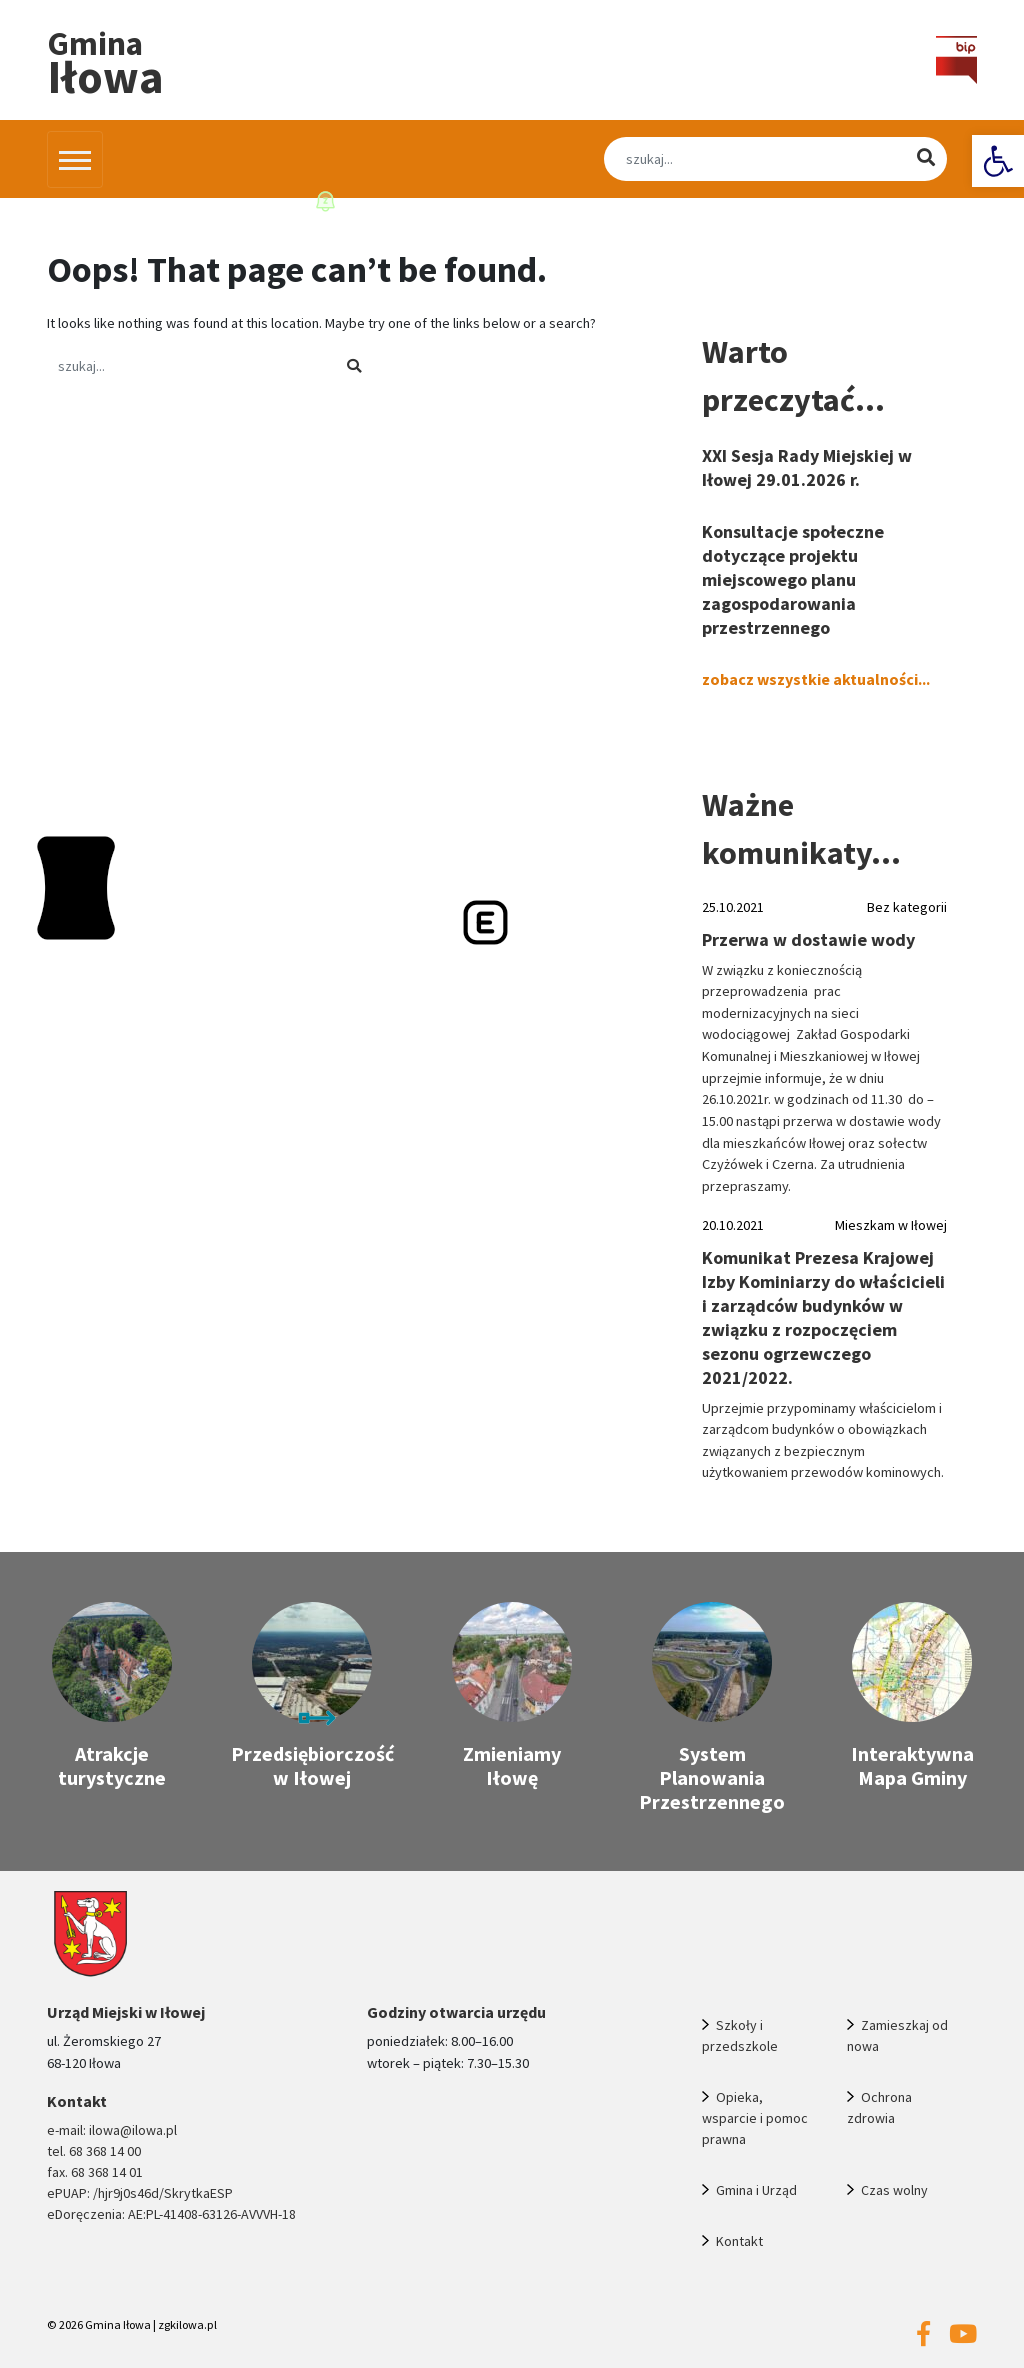 Image resolution: width=1024 pixels, height=2368 pixels. What do you see at coordinates (76, 888) in the screenshot?
I see `switch to vertical panorama mode` at bounding box center [76, 888].